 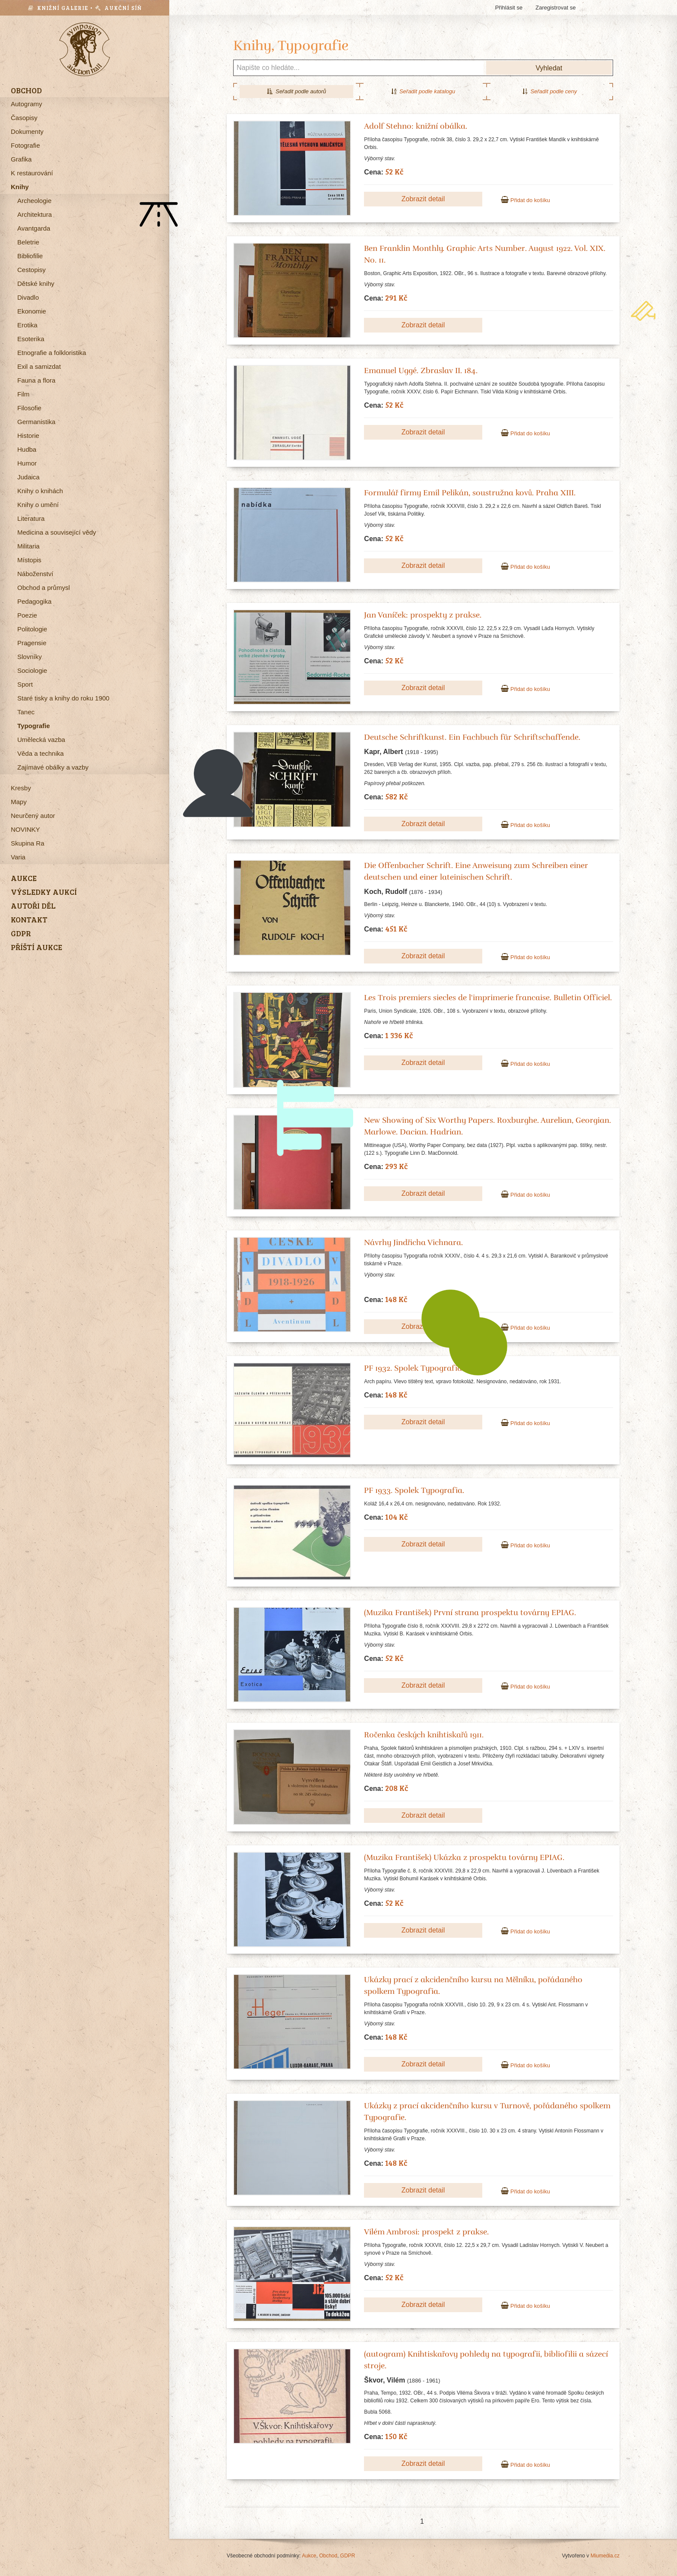 What do you see at coordinates (158, 214) in the screenshot?
I see `view directions or navigation` at bounding box center [158, 214].